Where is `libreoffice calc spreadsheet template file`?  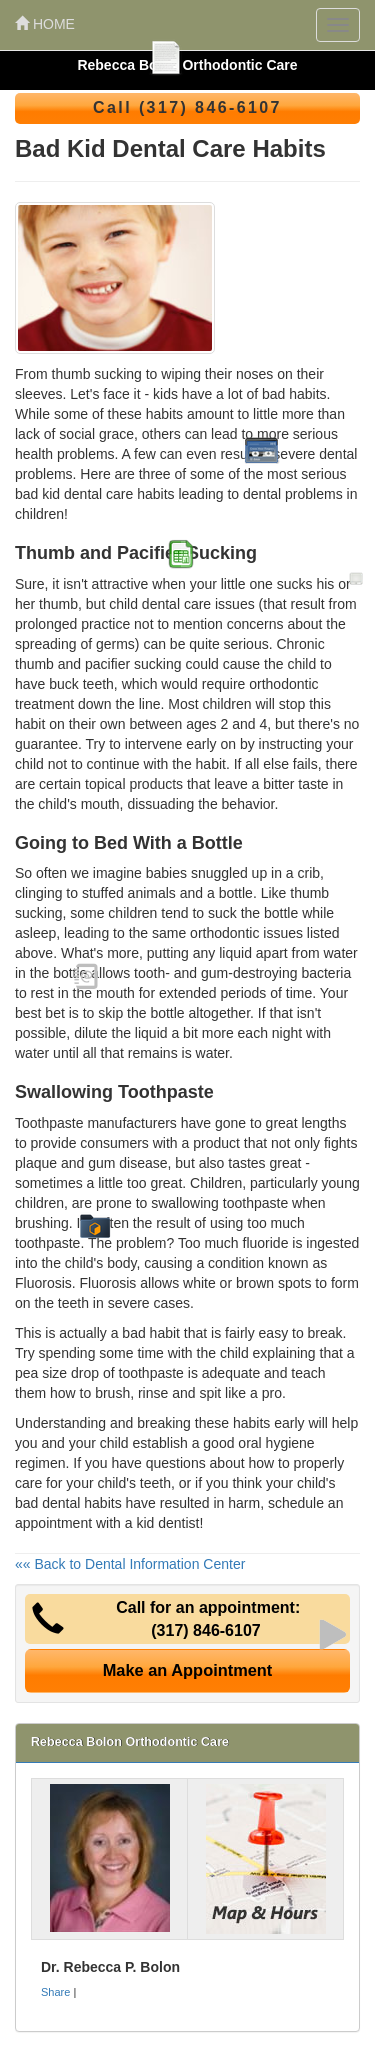 libreoffice calc spreadsheet template file is located at coordinates (181, 554).